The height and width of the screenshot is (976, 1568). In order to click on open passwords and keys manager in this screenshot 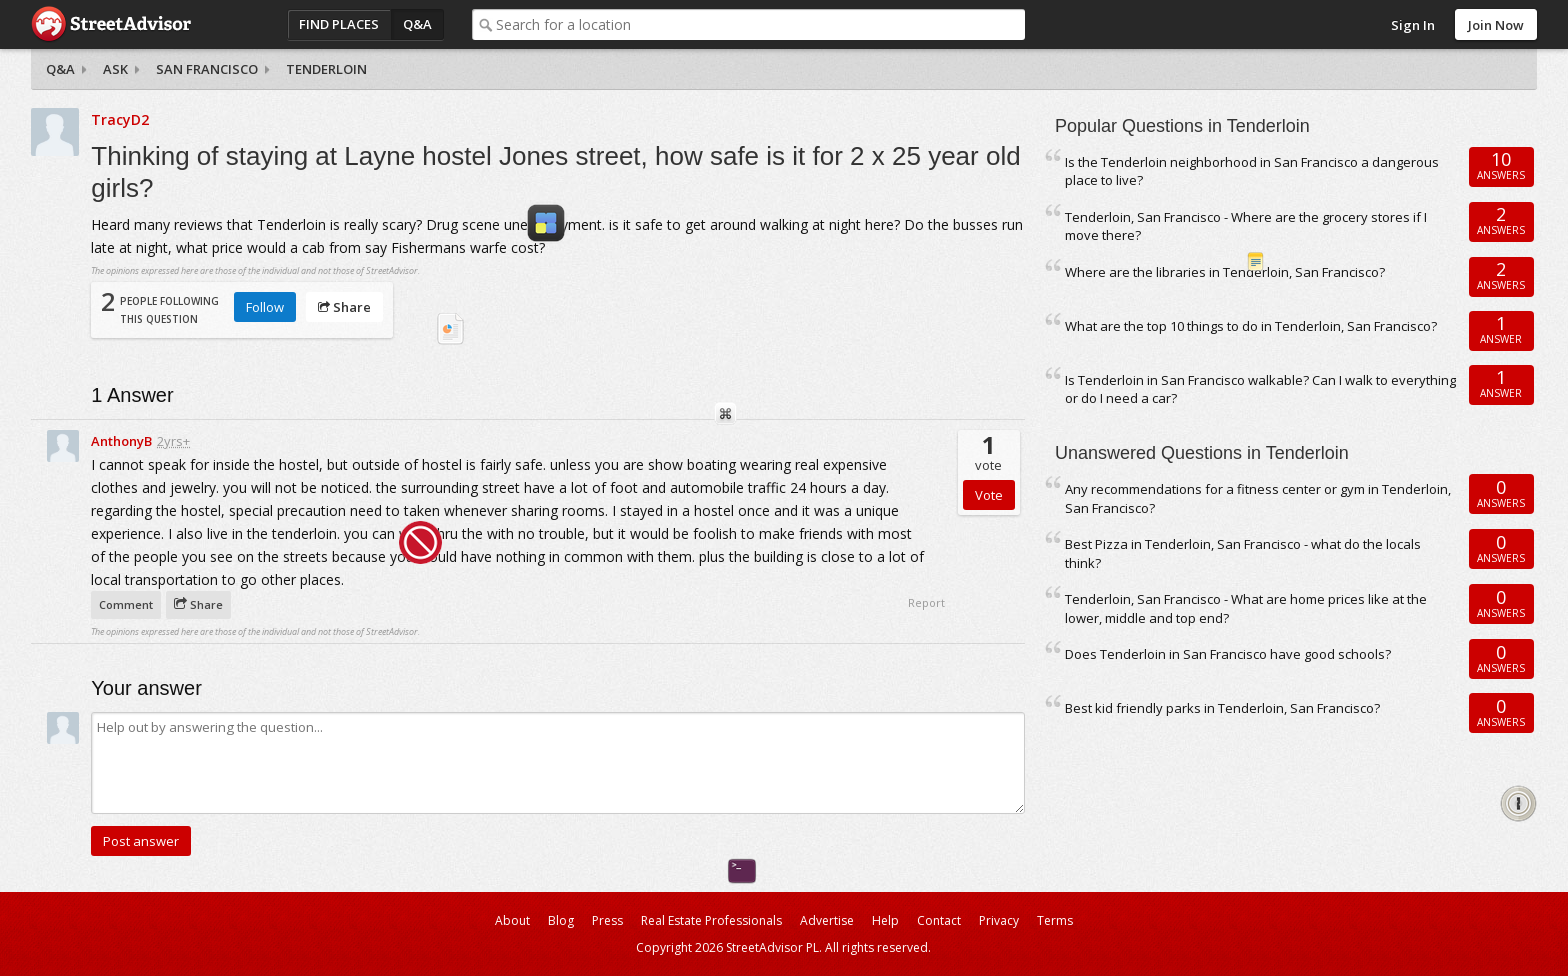, I will do `click(1518, 803)`.